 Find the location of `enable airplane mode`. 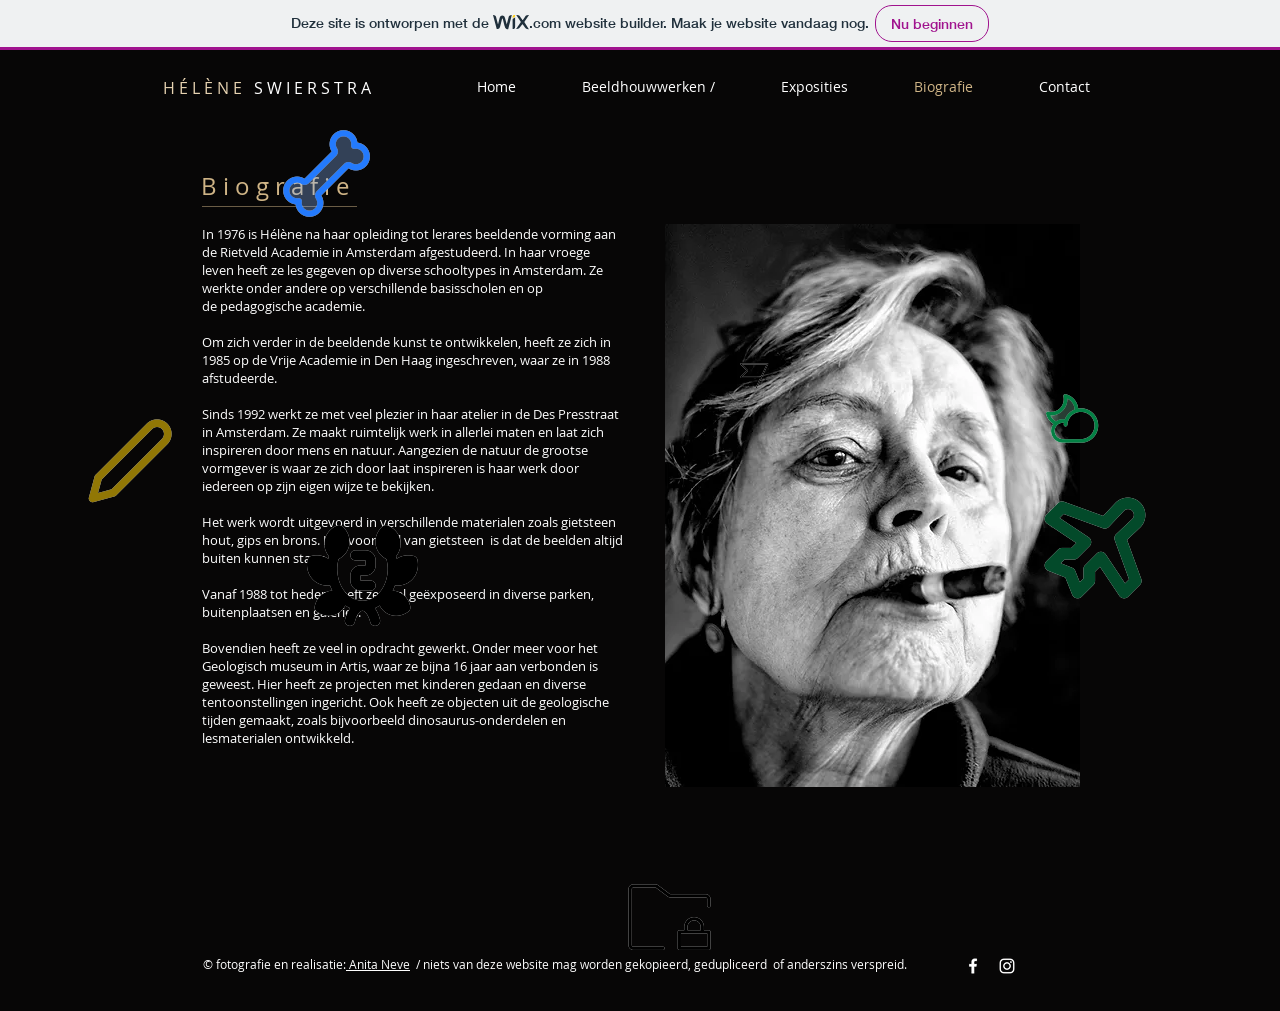

enable airplane mode is located at coordinates (1097, 546).